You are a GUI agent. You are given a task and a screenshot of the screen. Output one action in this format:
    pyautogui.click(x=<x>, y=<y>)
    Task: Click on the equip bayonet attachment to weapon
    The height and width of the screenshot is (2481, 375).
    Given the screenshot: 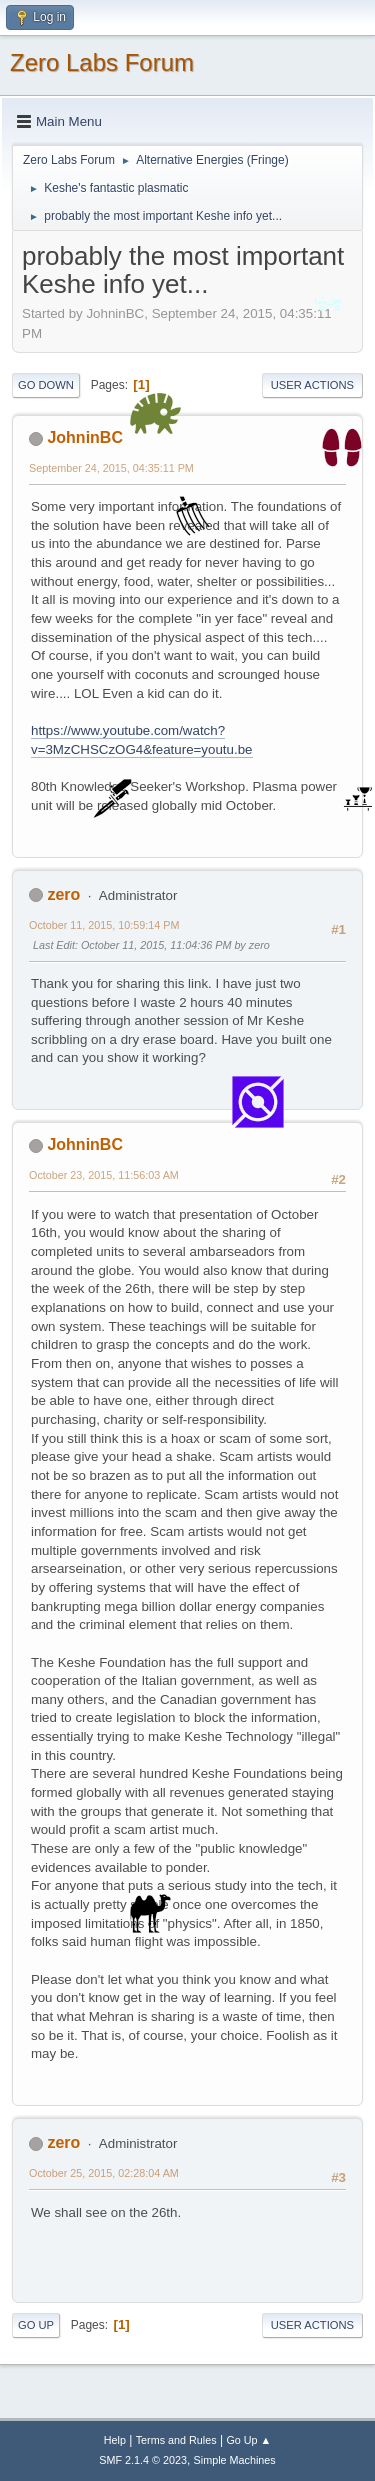 What is the action you would take?
    pyautogui.click(x=112, y=798)
    